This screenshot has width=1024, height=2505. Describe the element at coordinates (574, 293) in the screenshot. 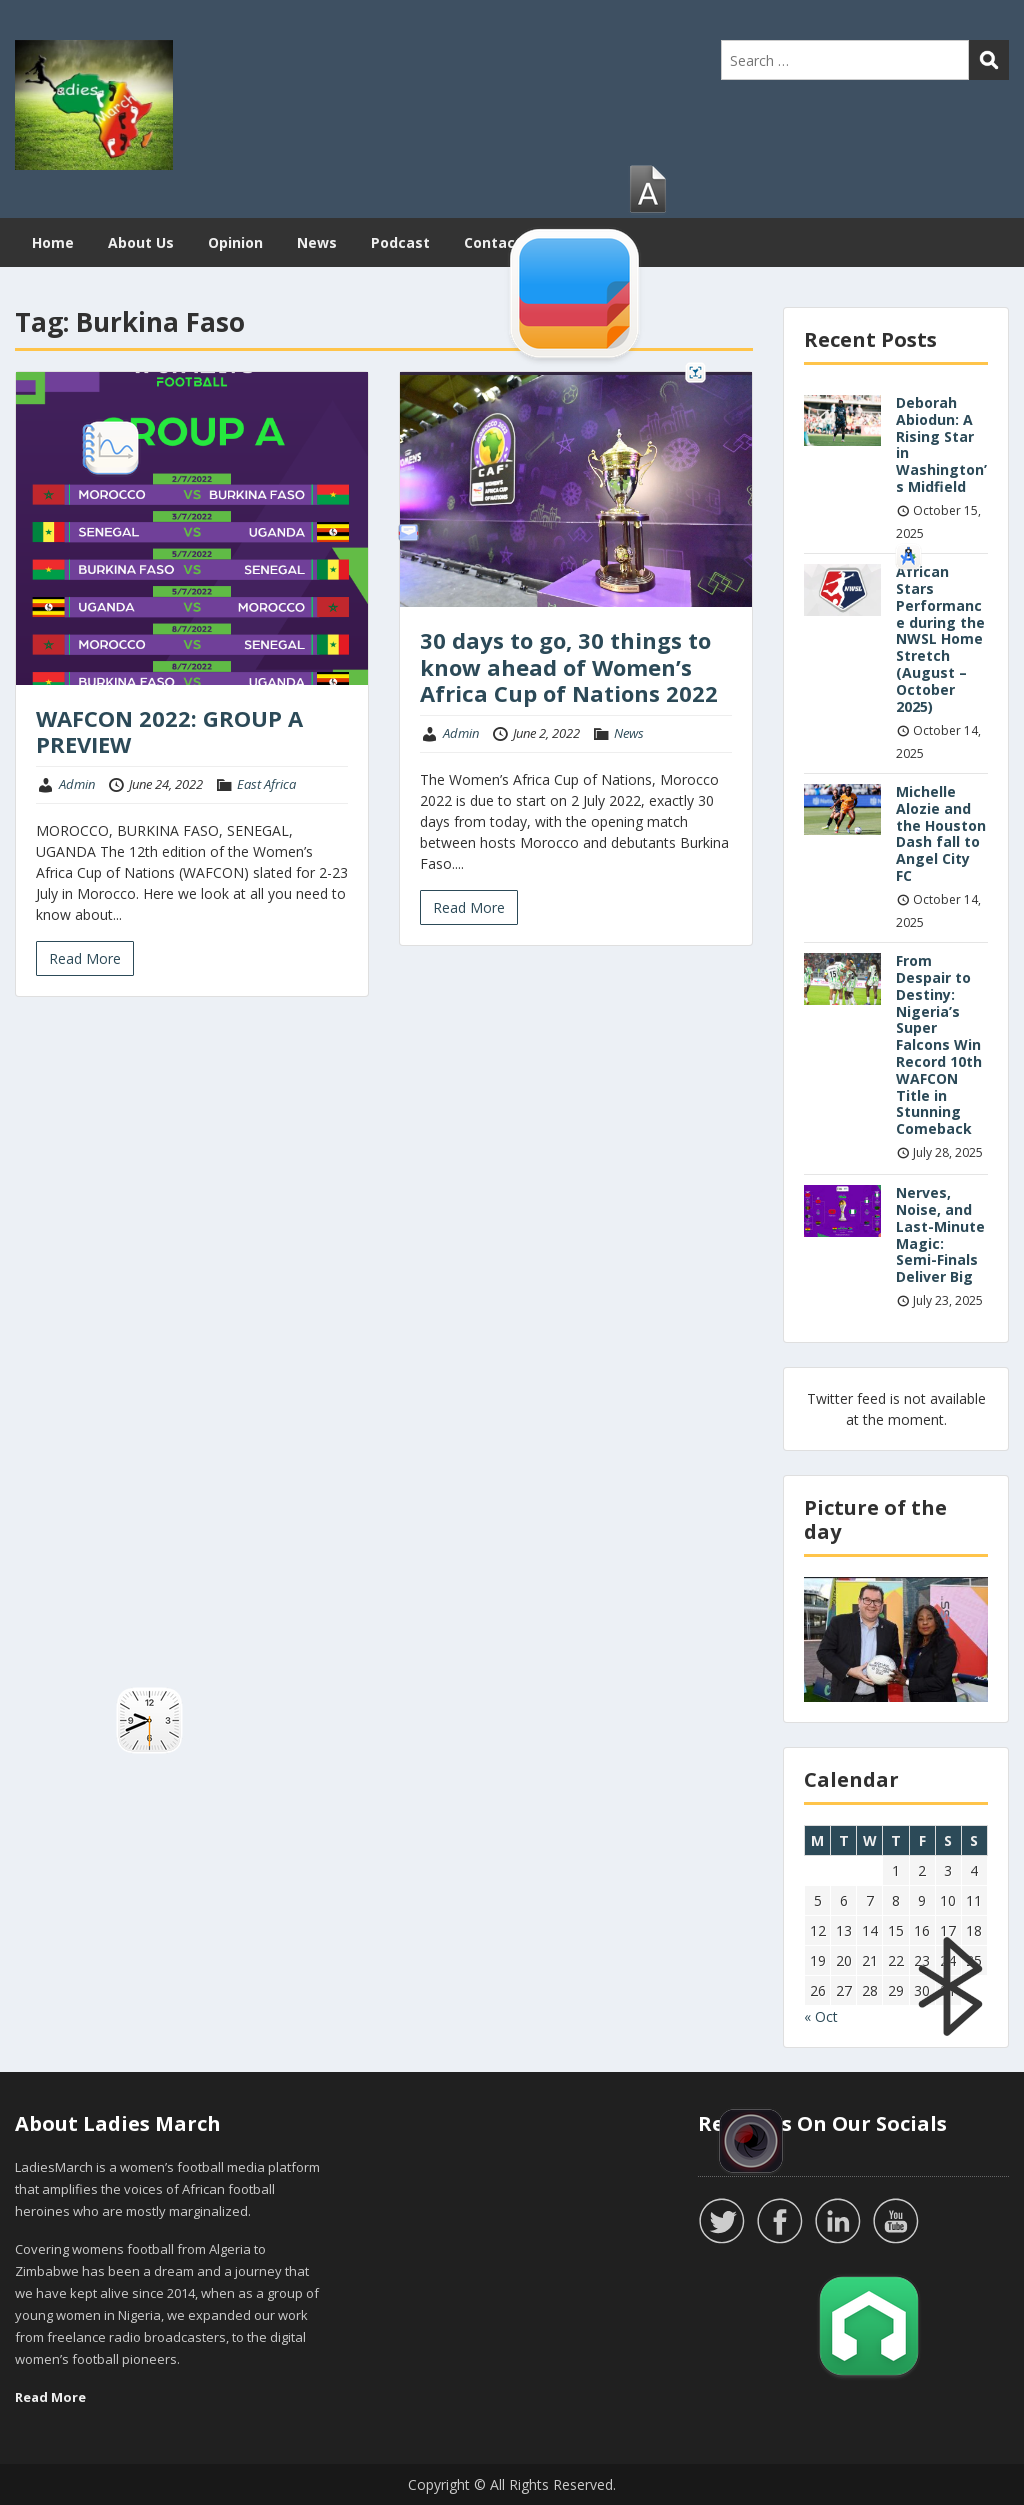

I see `open buho app for mac` at that location.